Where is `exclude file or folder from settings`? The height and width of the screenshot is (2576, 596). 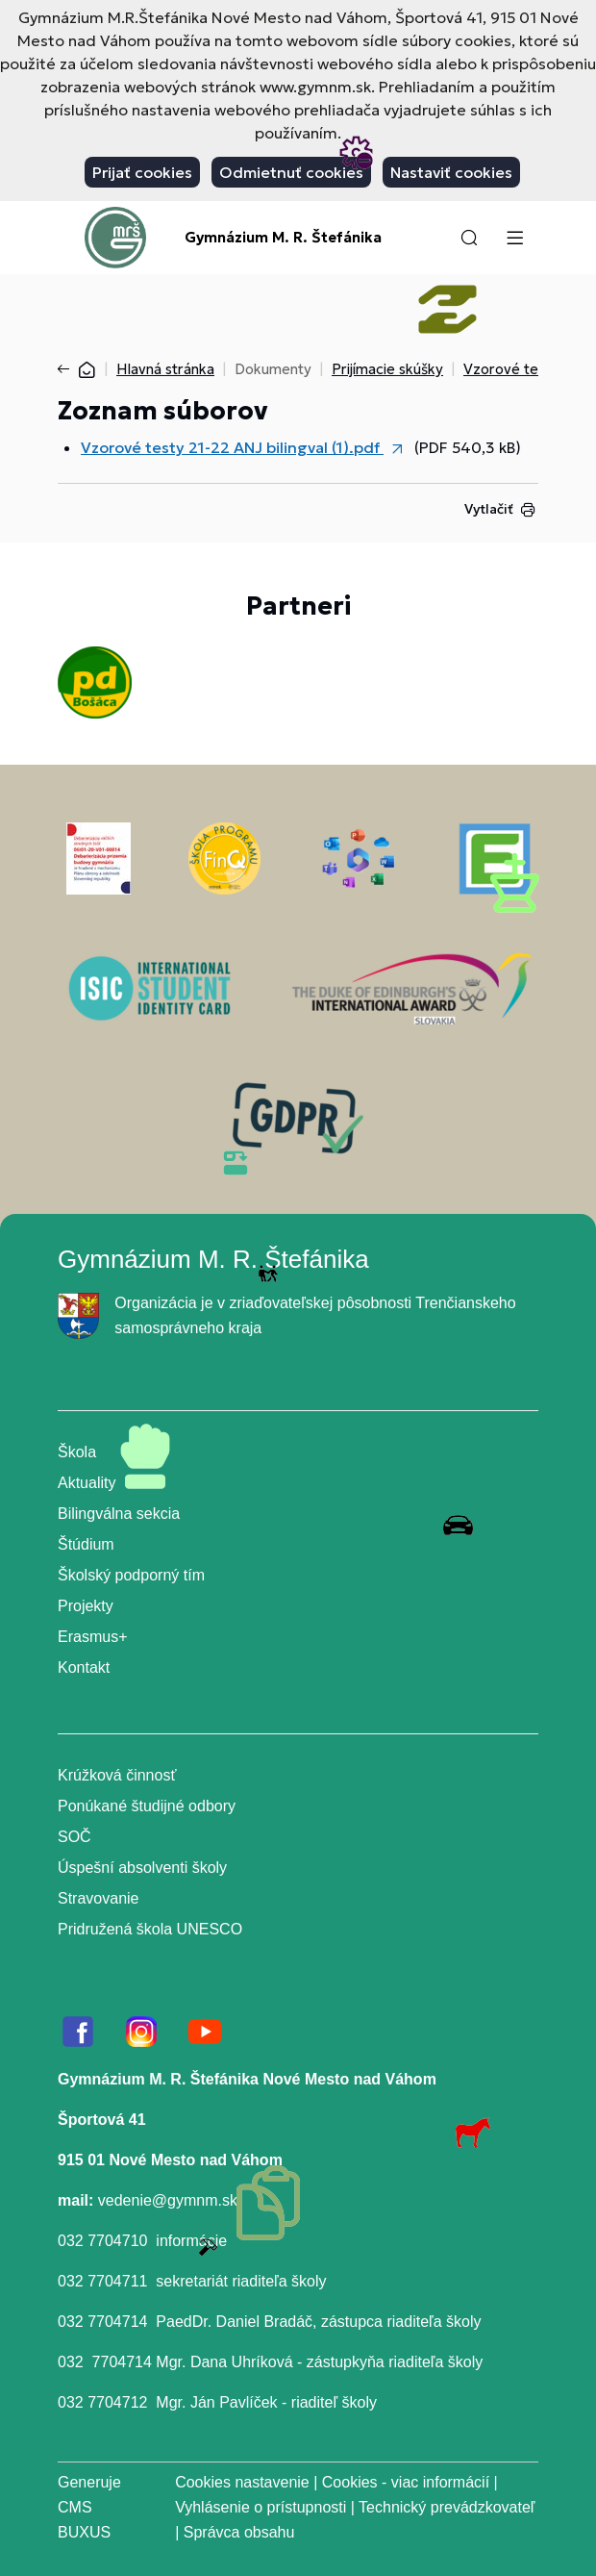 exclude file or folder from settings is located at coordinates (356, 152).